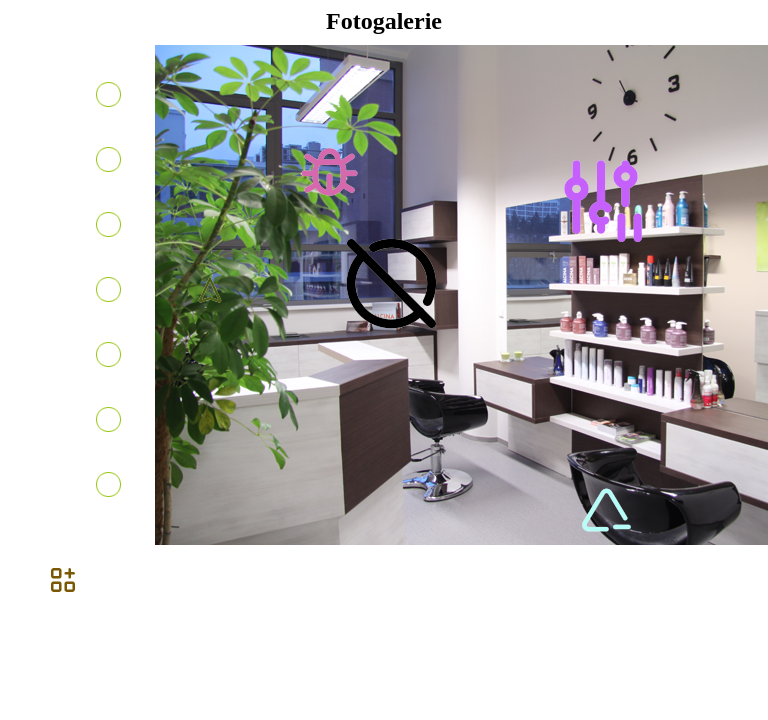 Image resolution: width=768 pixels, height=720 pixels. Describe the element at coordinates (391, 283) in the screenshot. I see `indicates a disabled or unavailable feature` at that location.